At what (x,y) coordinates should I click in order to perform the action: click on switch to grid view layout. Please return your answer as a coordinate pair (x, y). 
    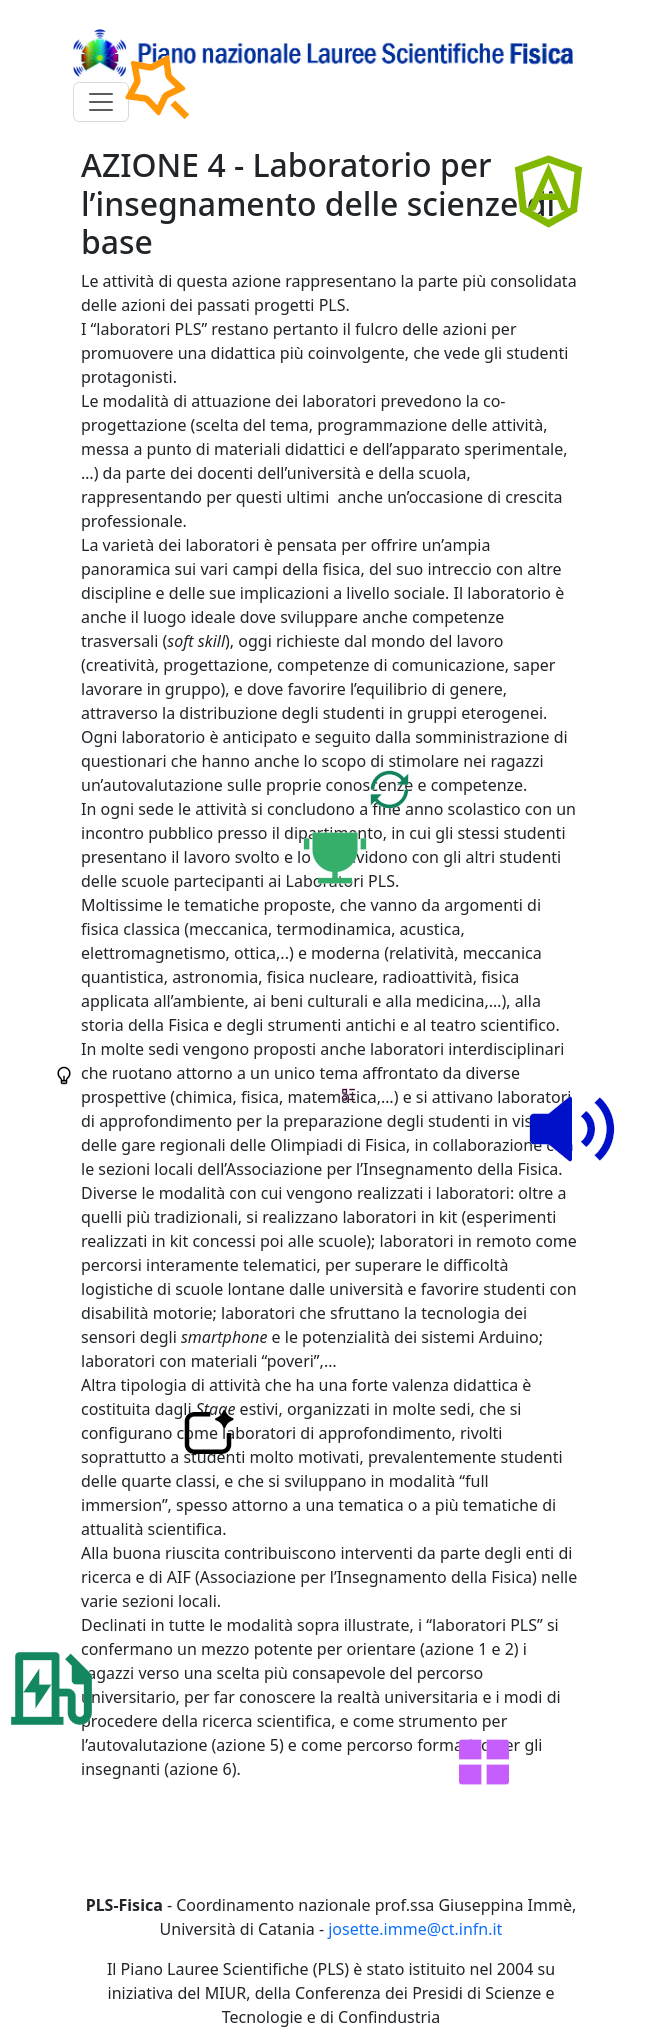
    Looking at the image, I should click on (484, 1762).